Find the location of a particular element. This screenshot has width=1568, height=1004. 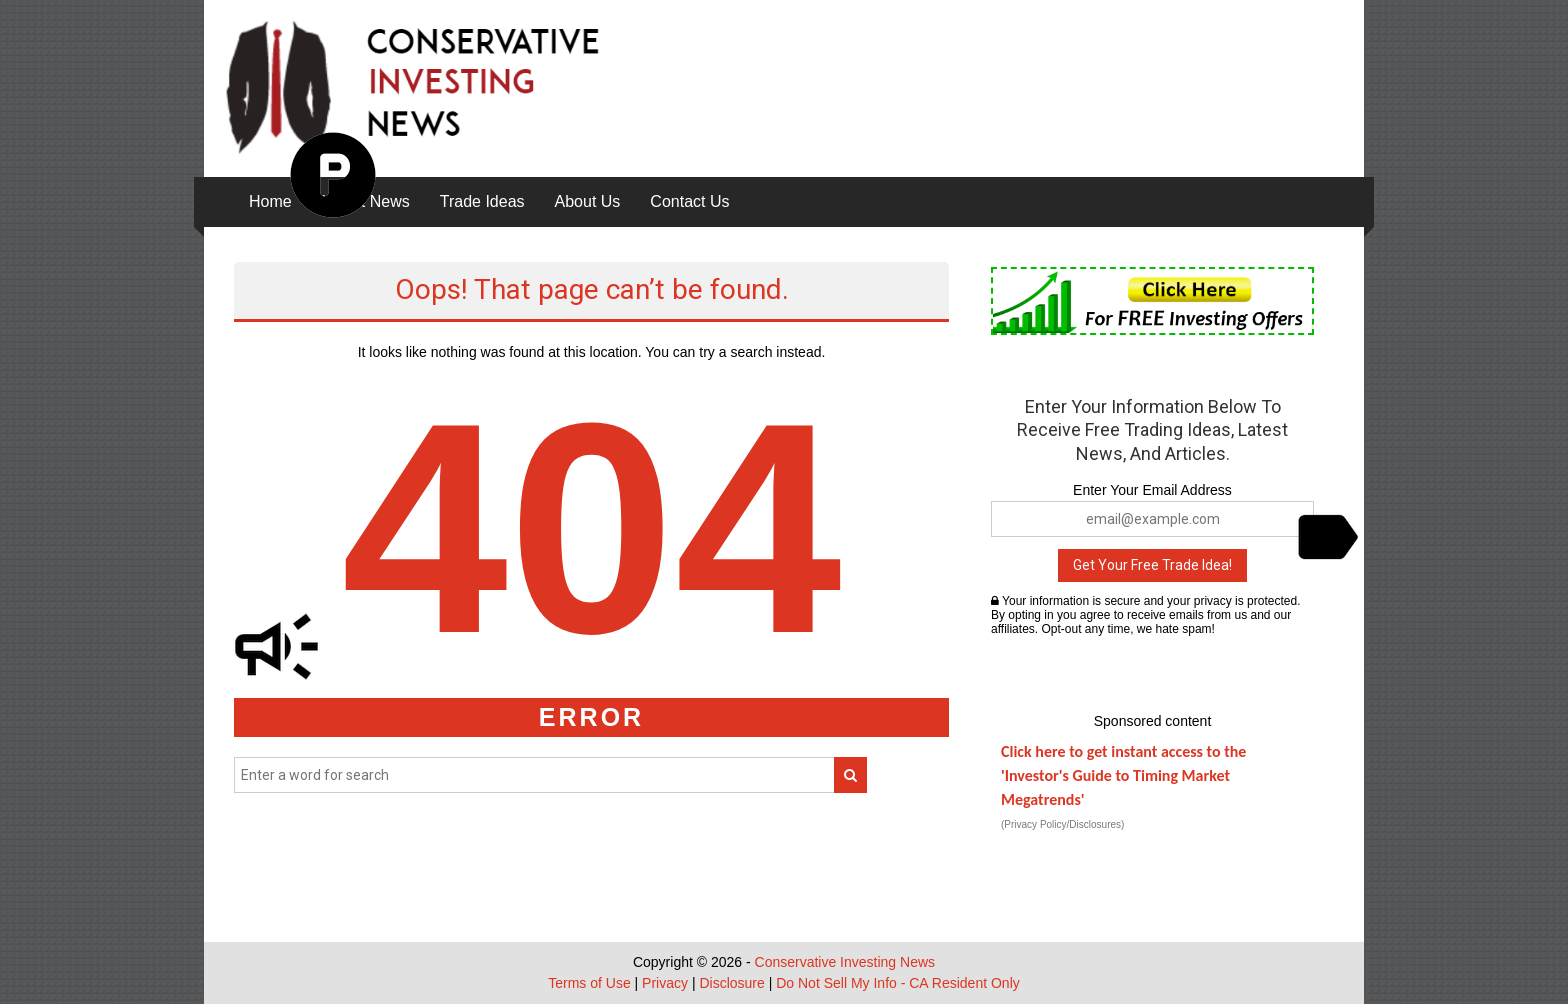

start a new campaign or announcement is located at coordinates (276, 646).